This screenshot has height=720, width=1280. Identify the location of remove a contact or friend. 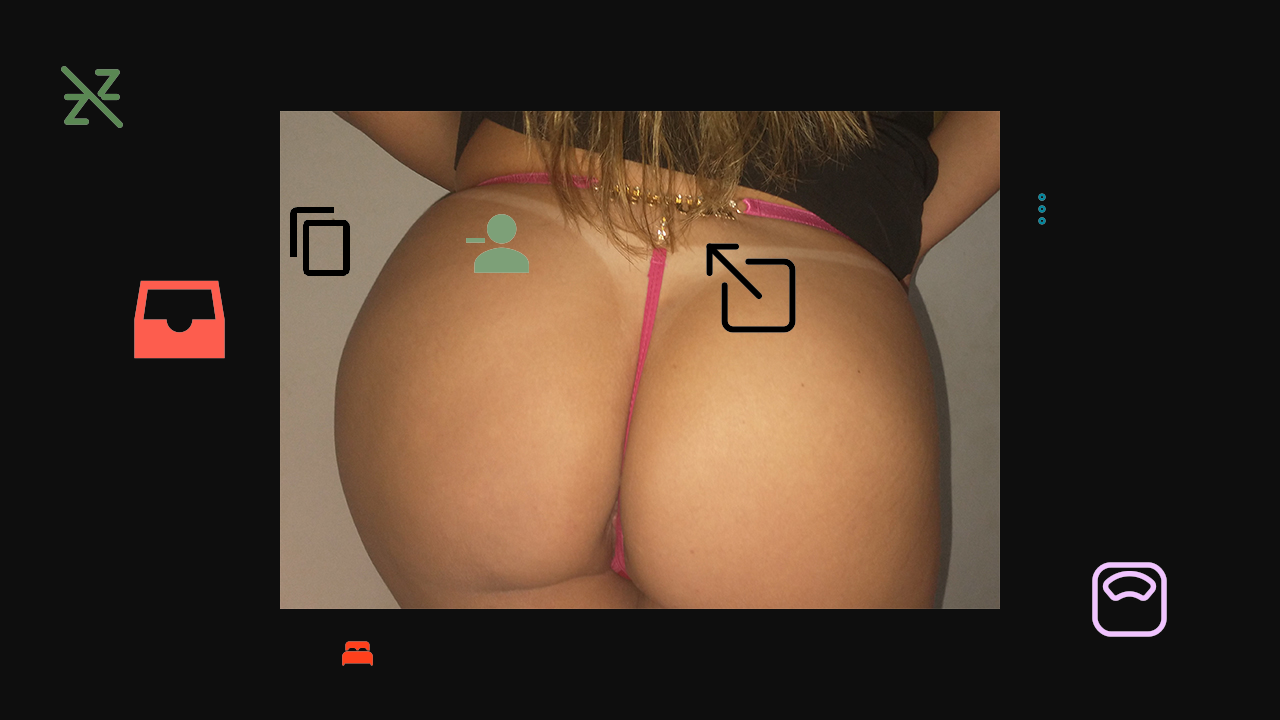
(497, 243).